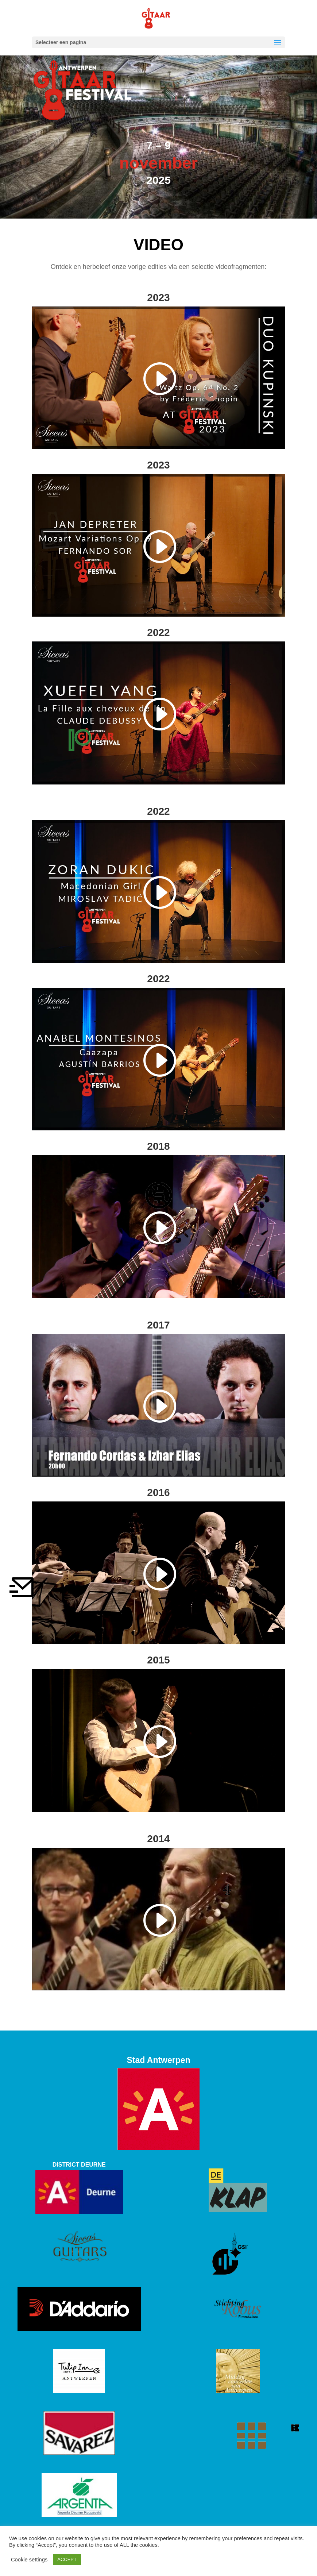 This screenshot has width=317, height=2576. I want to click on link to Patreon profile, so click(80, 740).